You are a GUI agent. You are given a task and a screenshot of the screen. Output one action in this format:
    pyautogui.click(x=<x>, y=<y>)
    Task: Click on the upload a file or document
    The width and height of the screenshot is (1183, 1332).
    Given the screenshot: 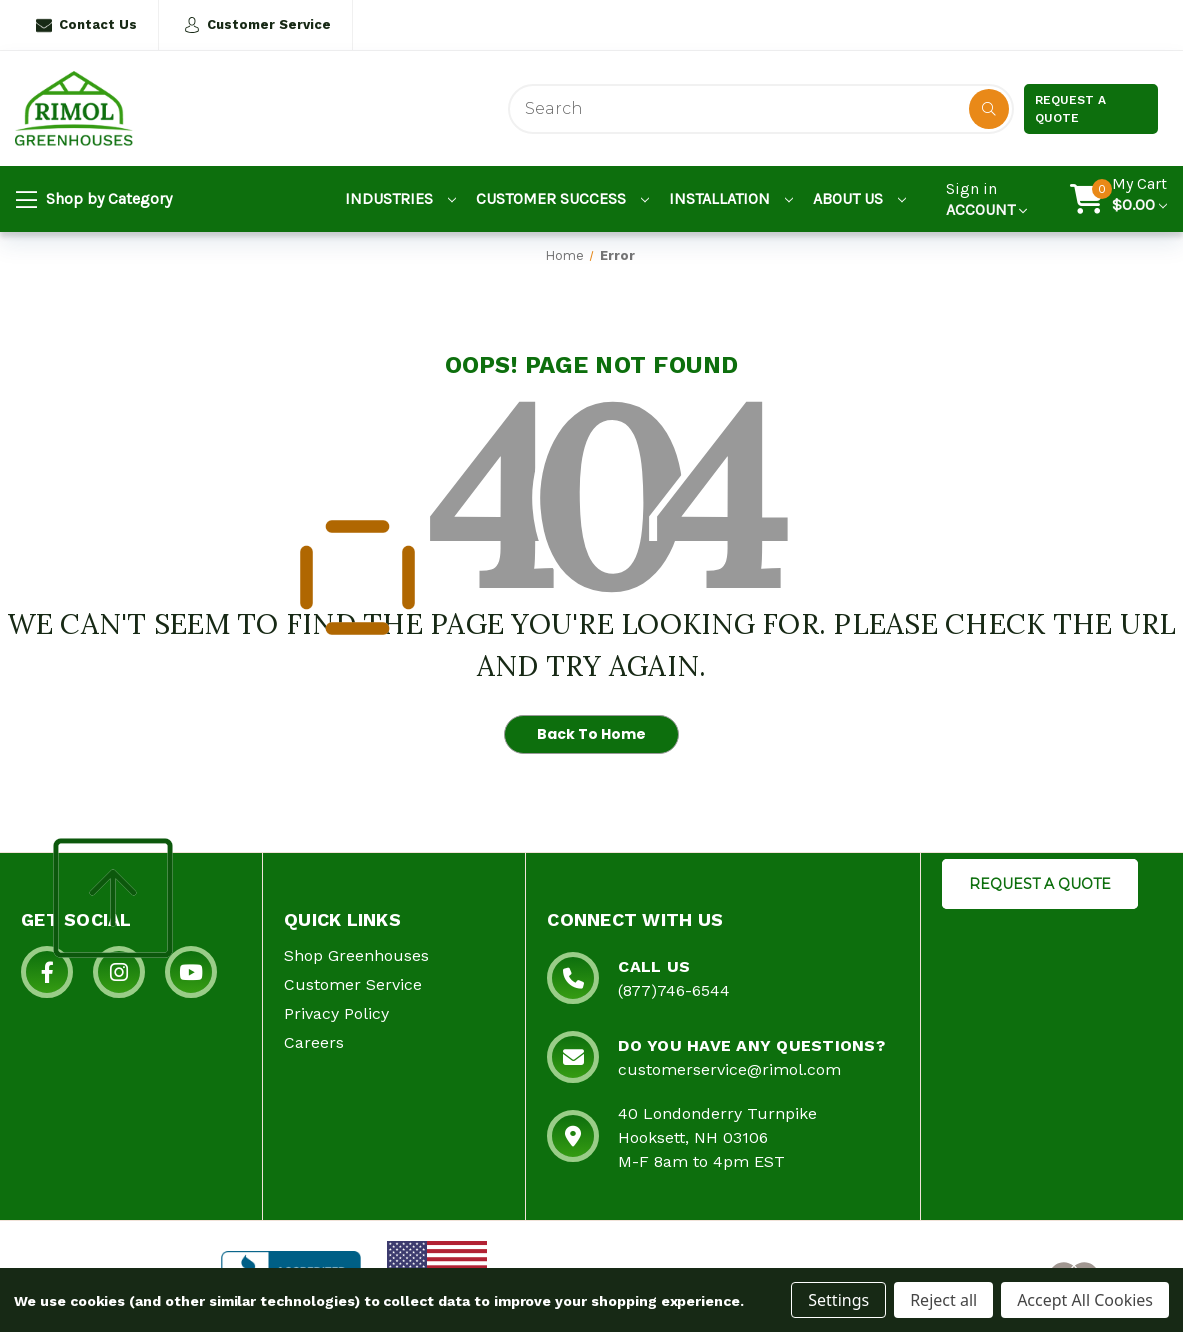 What is the action you would take?
    pyautogui.click(x=113, y=898)
    